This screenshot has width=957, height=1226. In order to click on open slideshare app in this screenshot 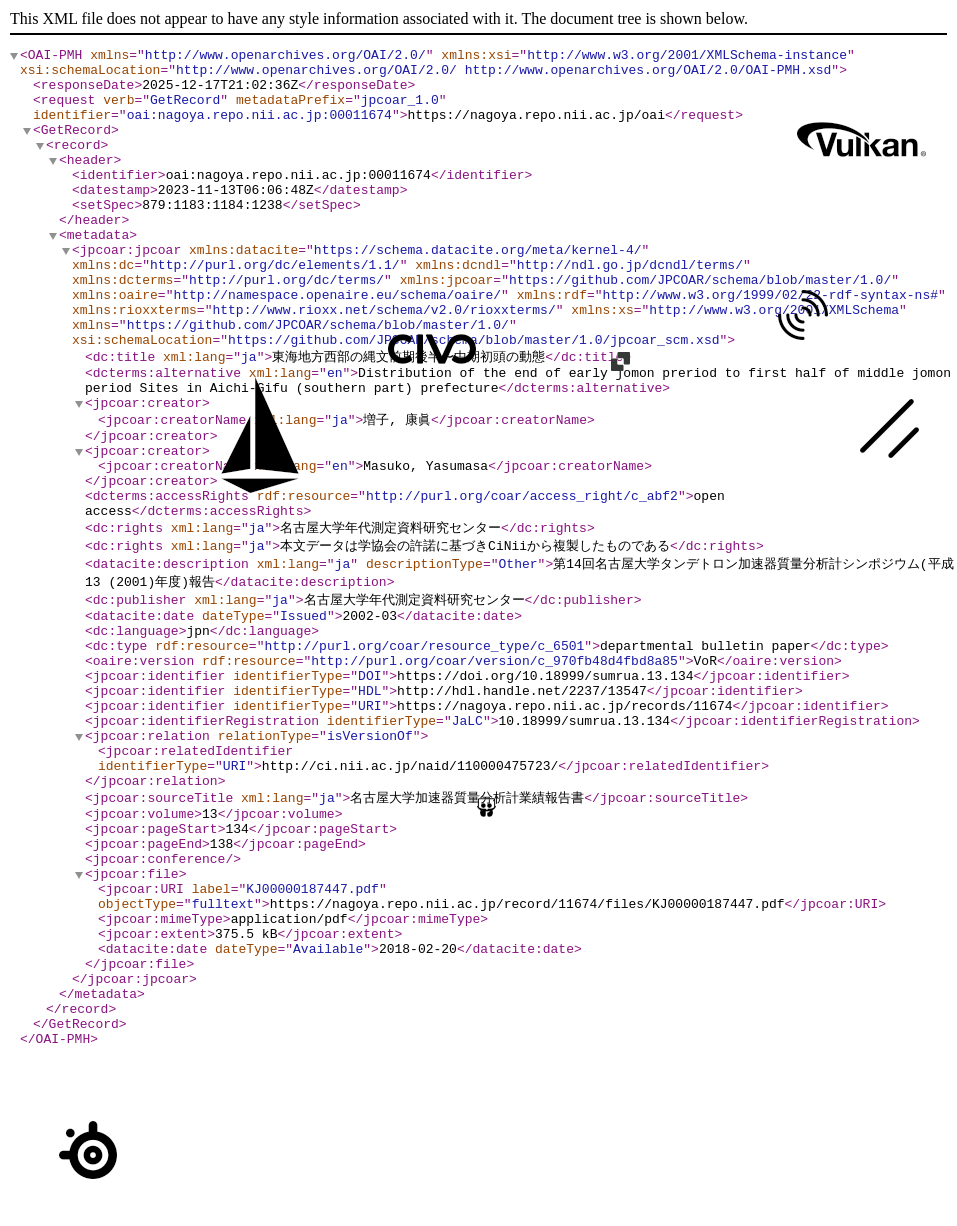, I will do `click(486, 807)`.